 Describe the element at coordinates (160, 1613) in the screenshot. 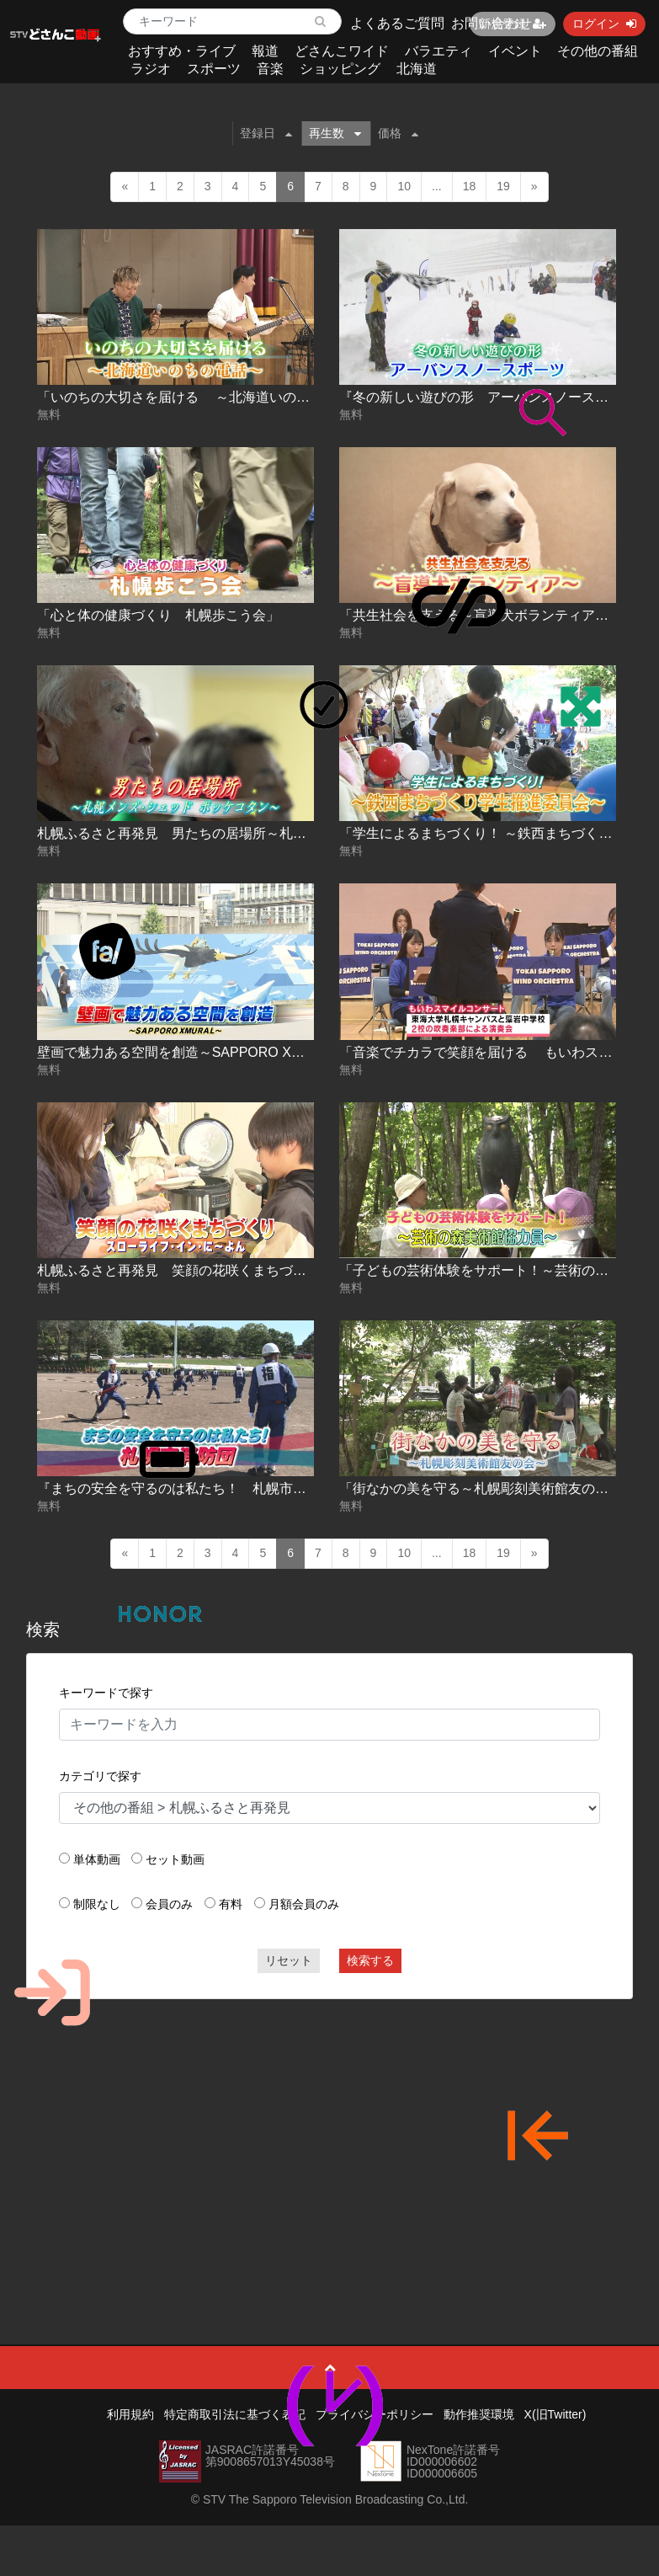

I see `honor brand logo` at that location.